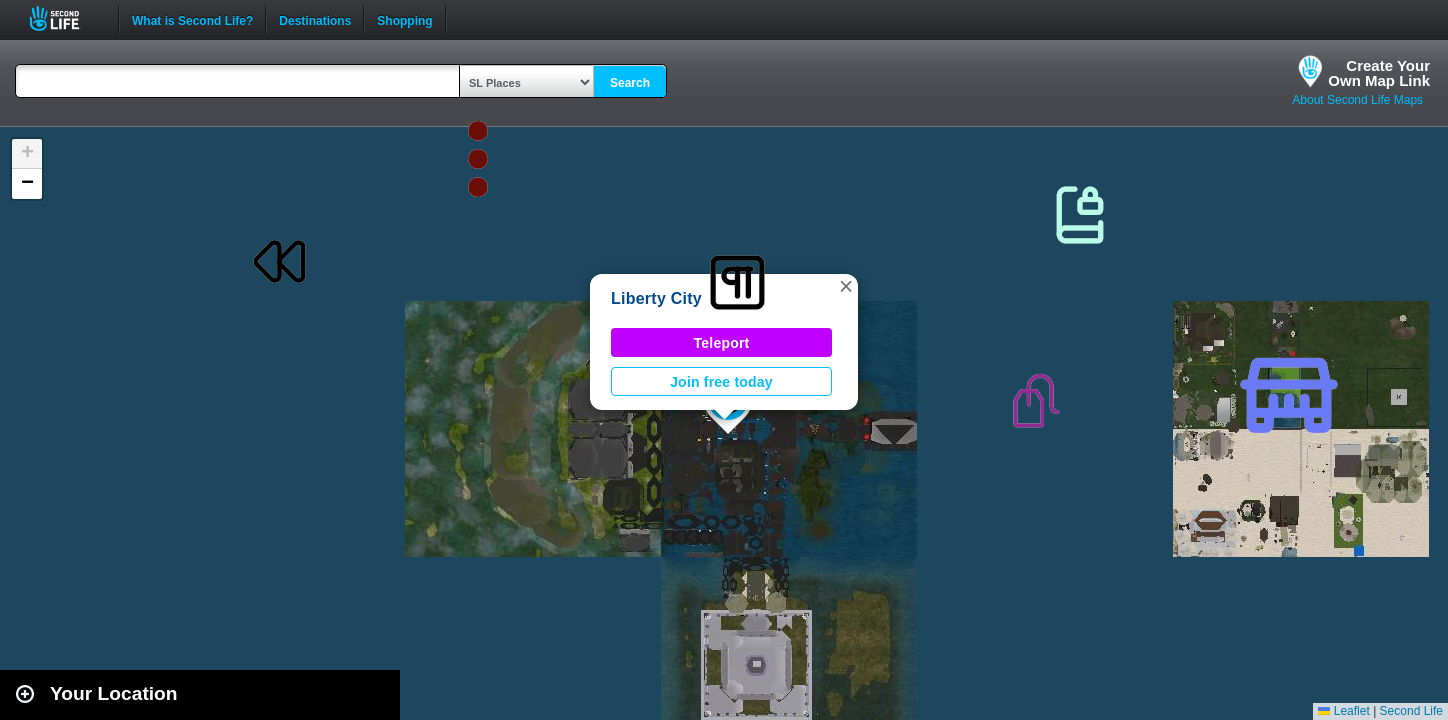  Describe the element at coordinates (1289, 397) in the screenshot. I see `select off-road vehicle type` at that location.